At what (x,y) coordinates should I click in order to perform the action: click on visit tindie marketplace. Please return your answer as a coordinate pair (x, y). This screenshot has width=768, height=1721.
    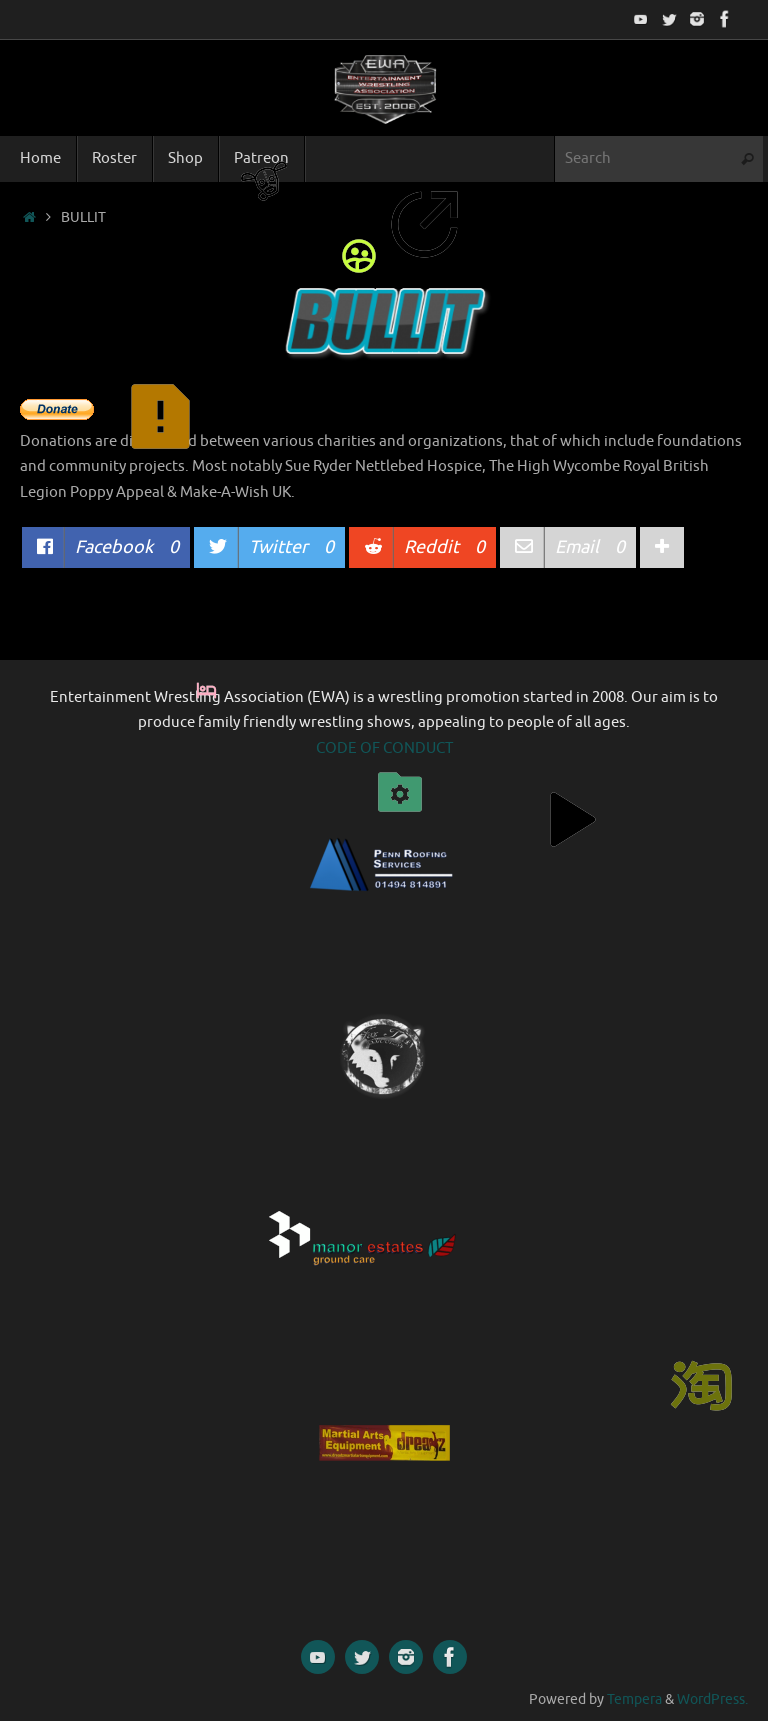
    Looking at the image, I should click on (264, 181).